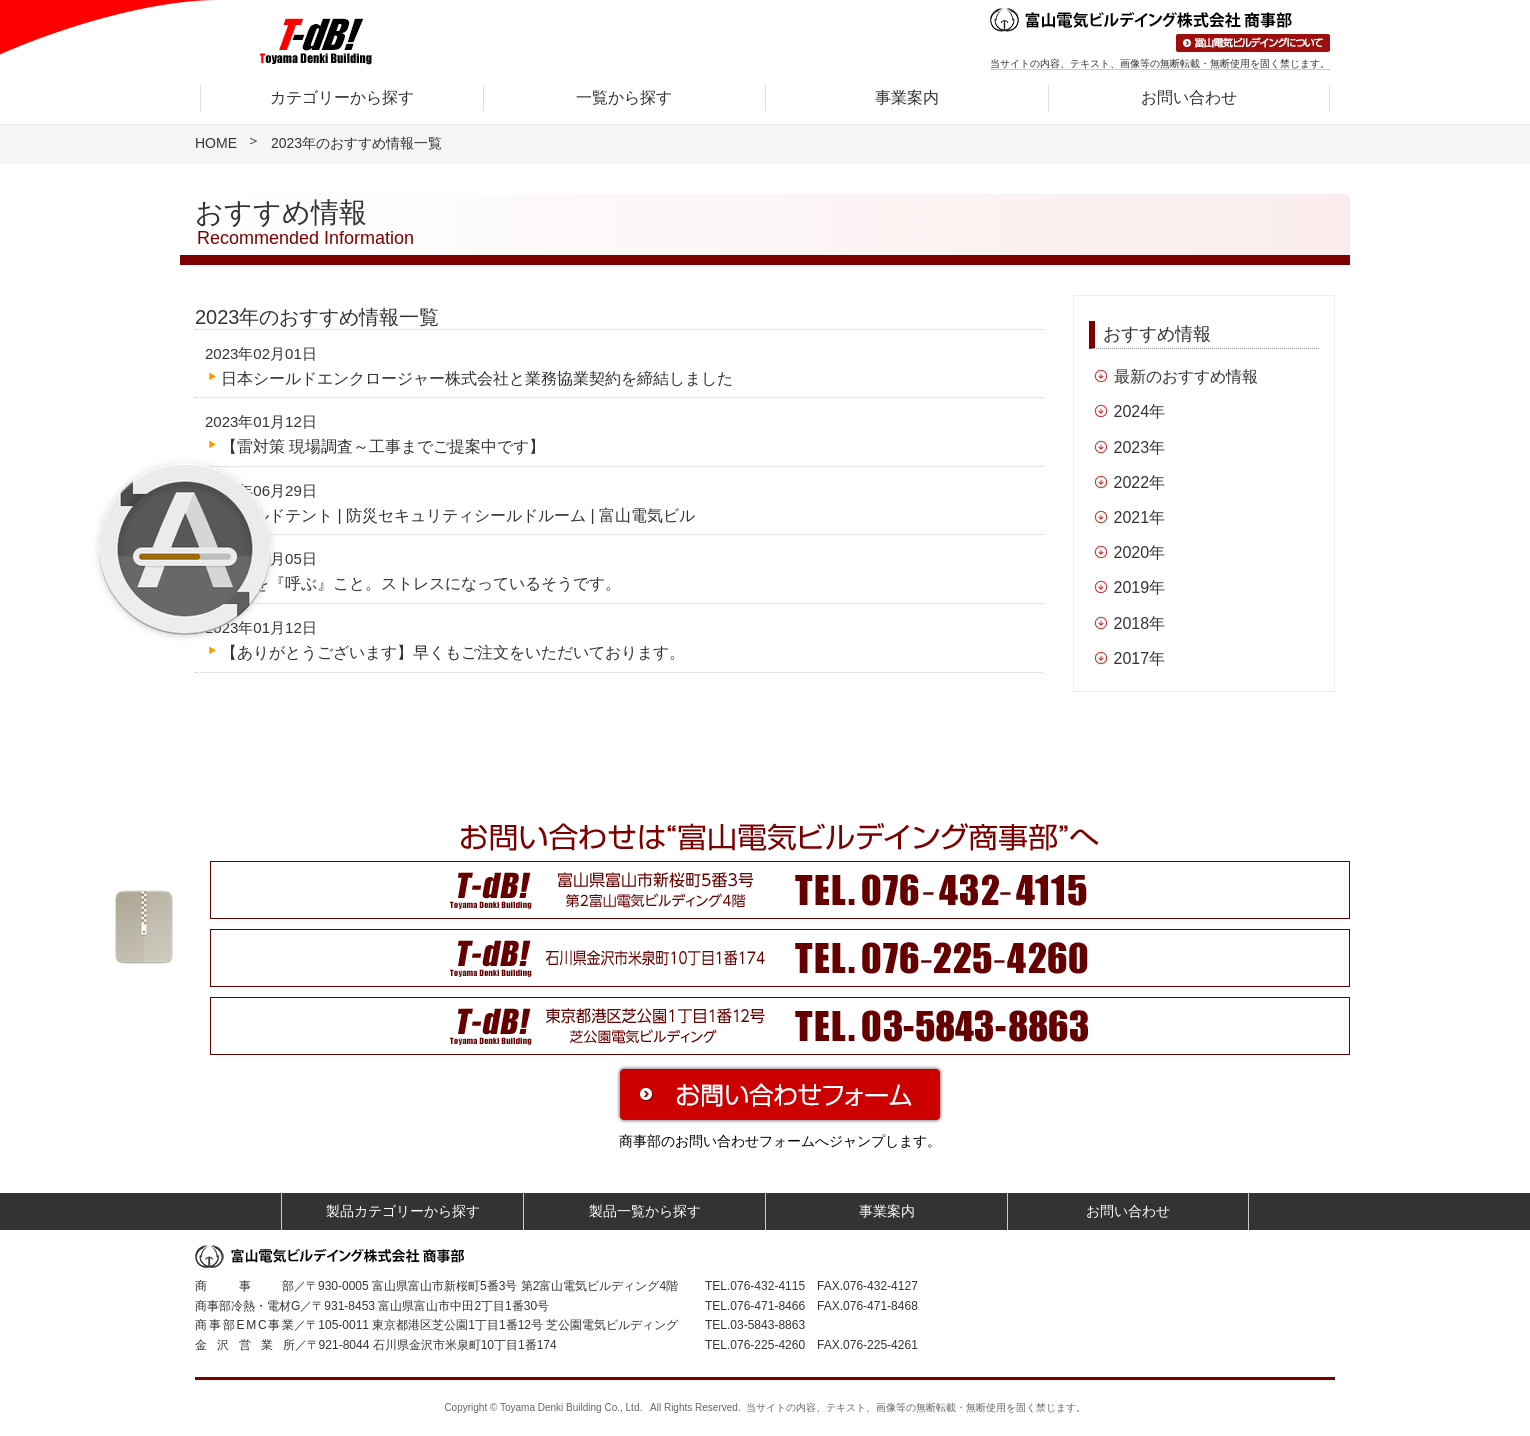 The width and height of the screenshot is (1530, 1436). What do you see at coordinates (144, 927) in the screenshot?
I see `open engrampa archive manager` at bounding box center [144, 927].